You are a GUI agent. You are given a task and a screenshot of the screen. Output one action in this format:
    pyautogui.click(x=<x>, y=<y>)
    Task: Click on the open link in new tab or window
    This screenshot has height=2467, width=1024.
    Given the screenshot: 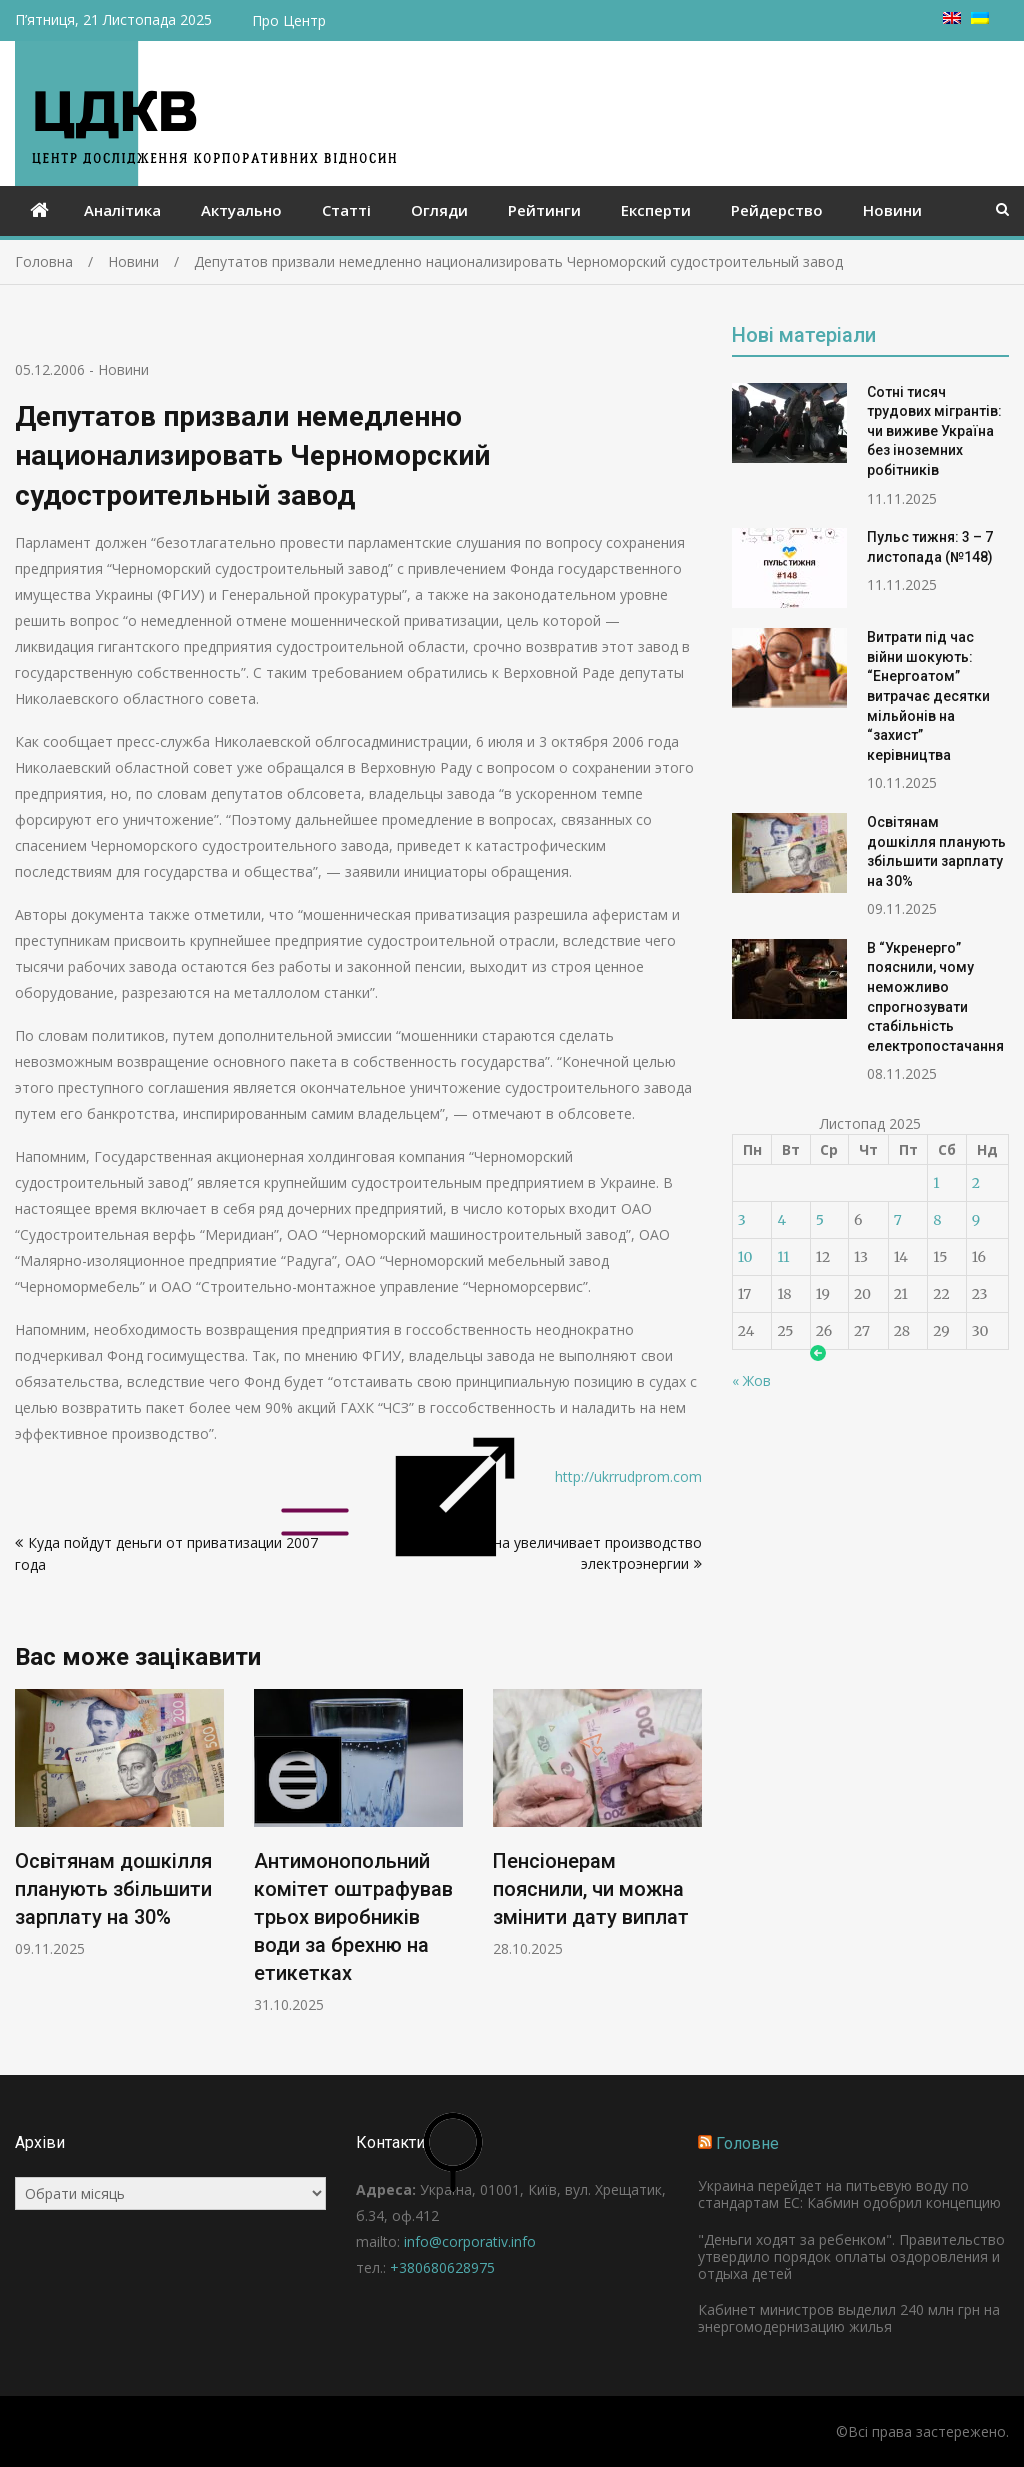 What is the action you would take?
    pyautogui.click(x=455, y=1497)
    